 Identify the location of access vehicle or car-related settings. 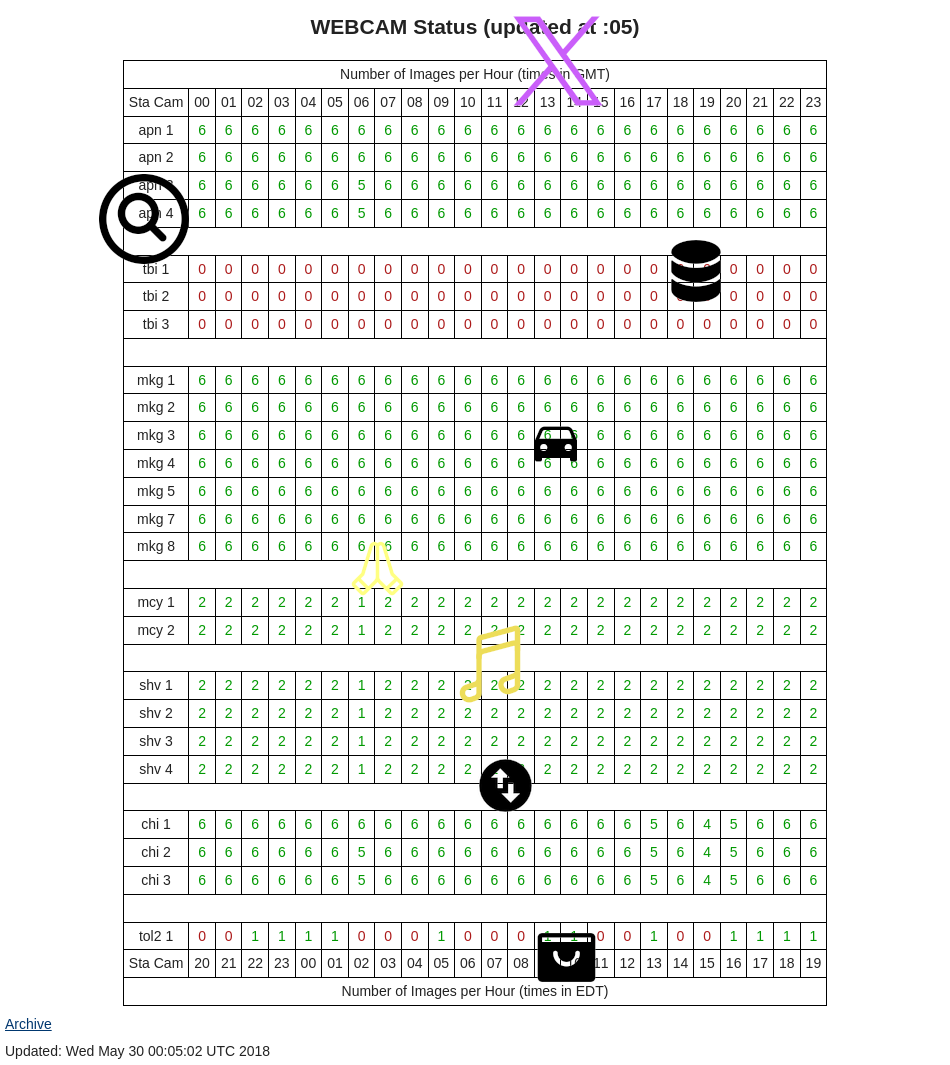
(556, 444).